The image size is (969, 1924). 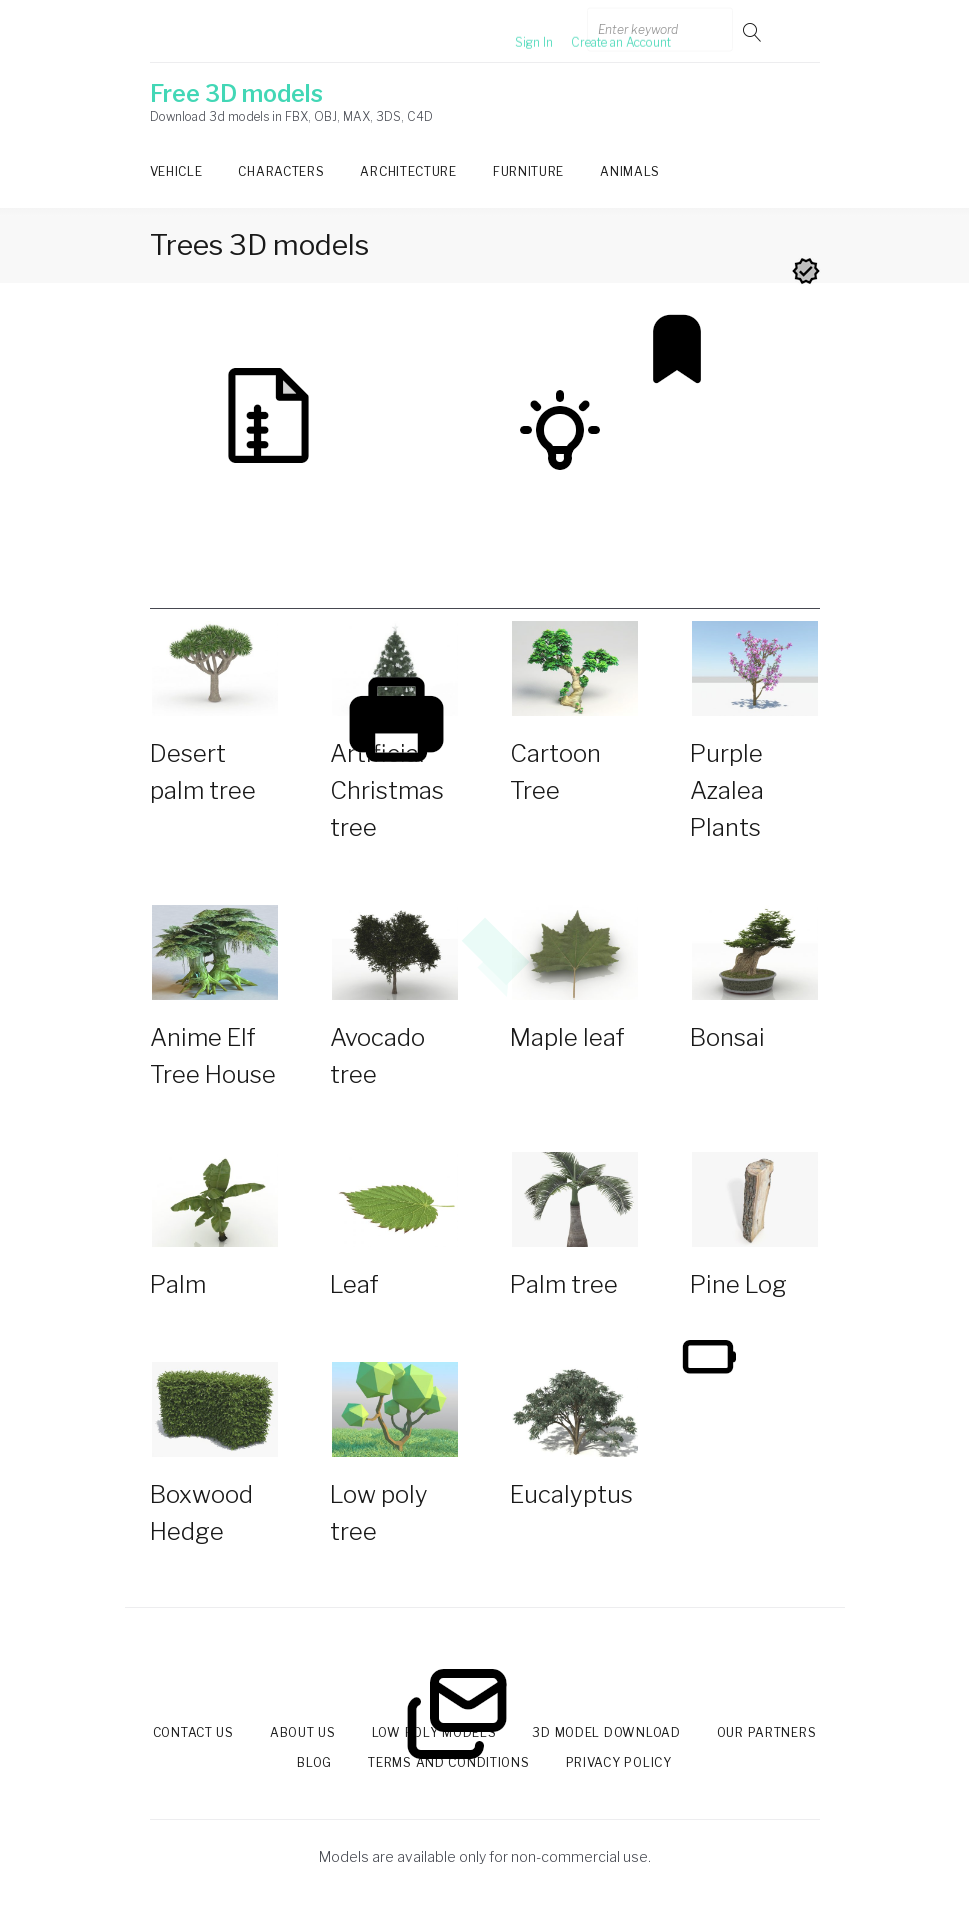 I want to click on indicates empty battery status, so click(x=708, y=1354).